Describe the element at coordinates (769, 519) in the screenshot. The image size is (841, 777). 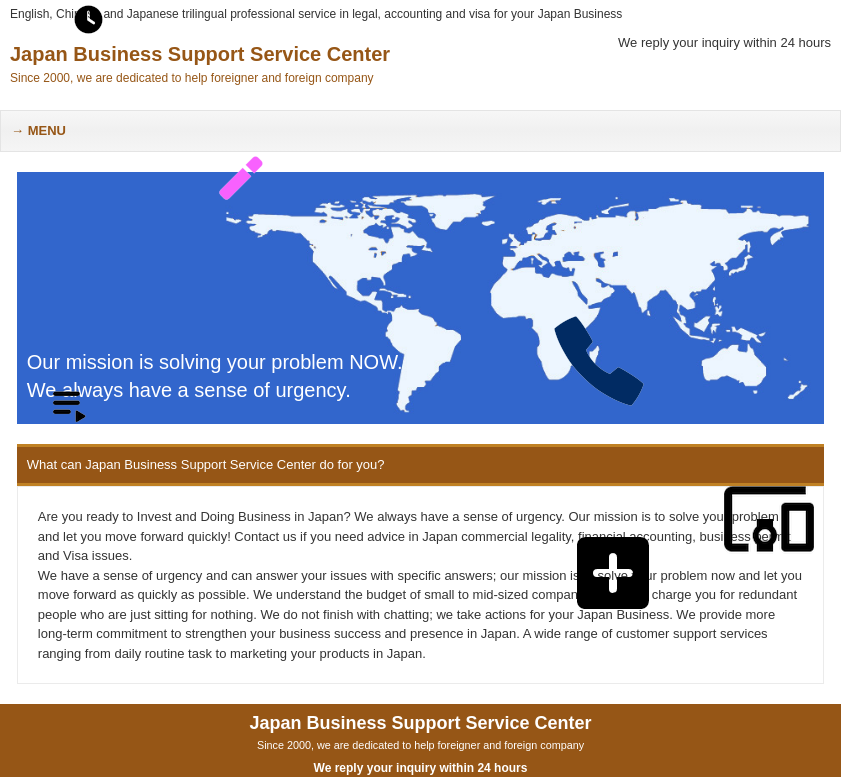
I see `view other connected devices` at that location.